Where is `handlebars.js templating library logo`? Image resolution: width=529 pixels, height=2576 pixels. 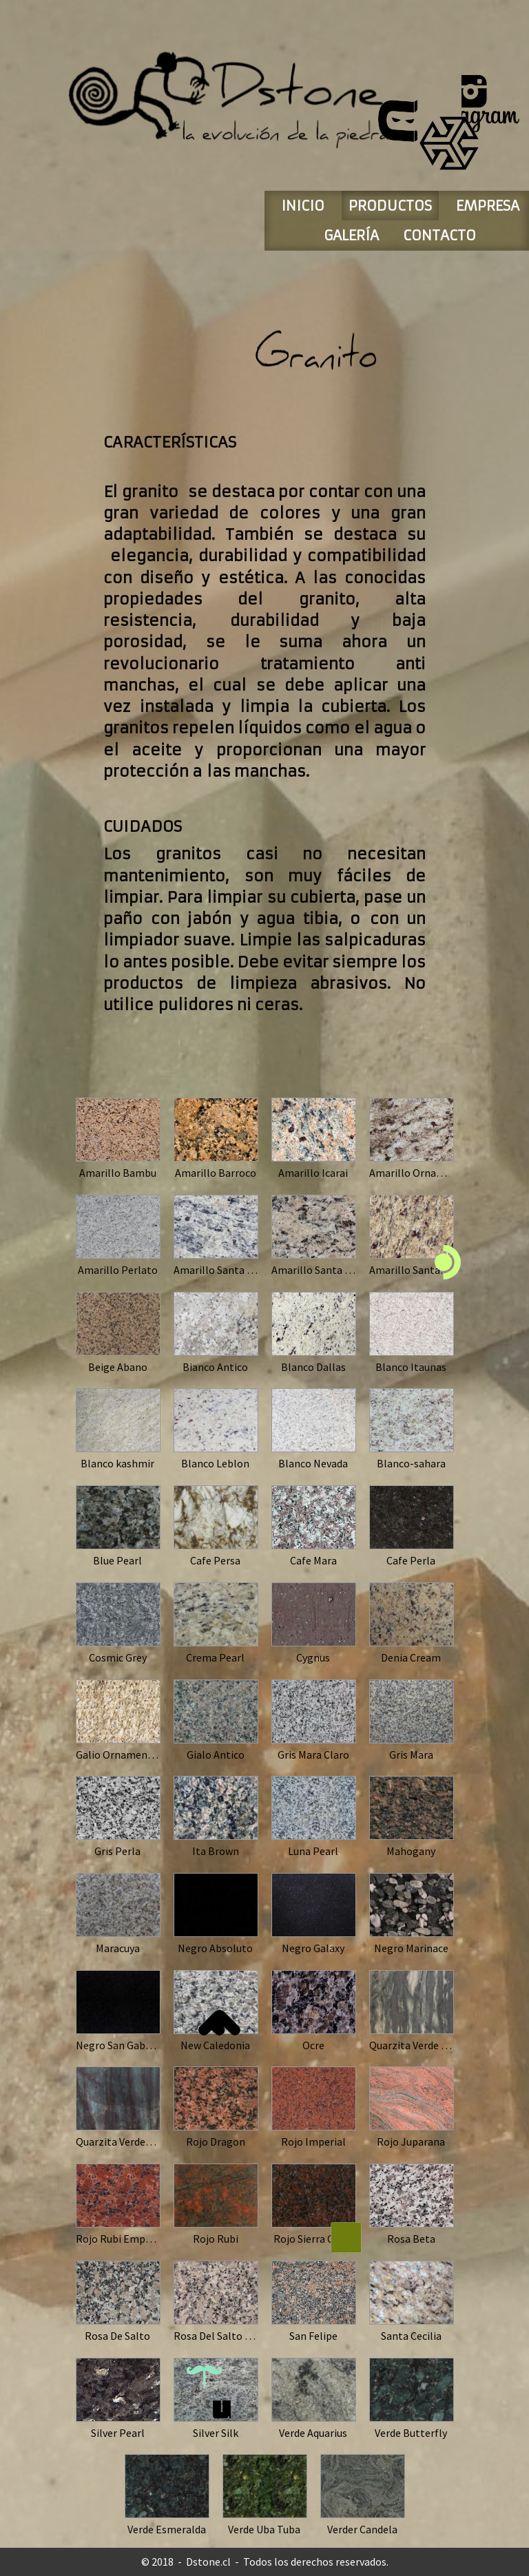
handlebars.js templating library logo is located at coordinates (204, 2376).